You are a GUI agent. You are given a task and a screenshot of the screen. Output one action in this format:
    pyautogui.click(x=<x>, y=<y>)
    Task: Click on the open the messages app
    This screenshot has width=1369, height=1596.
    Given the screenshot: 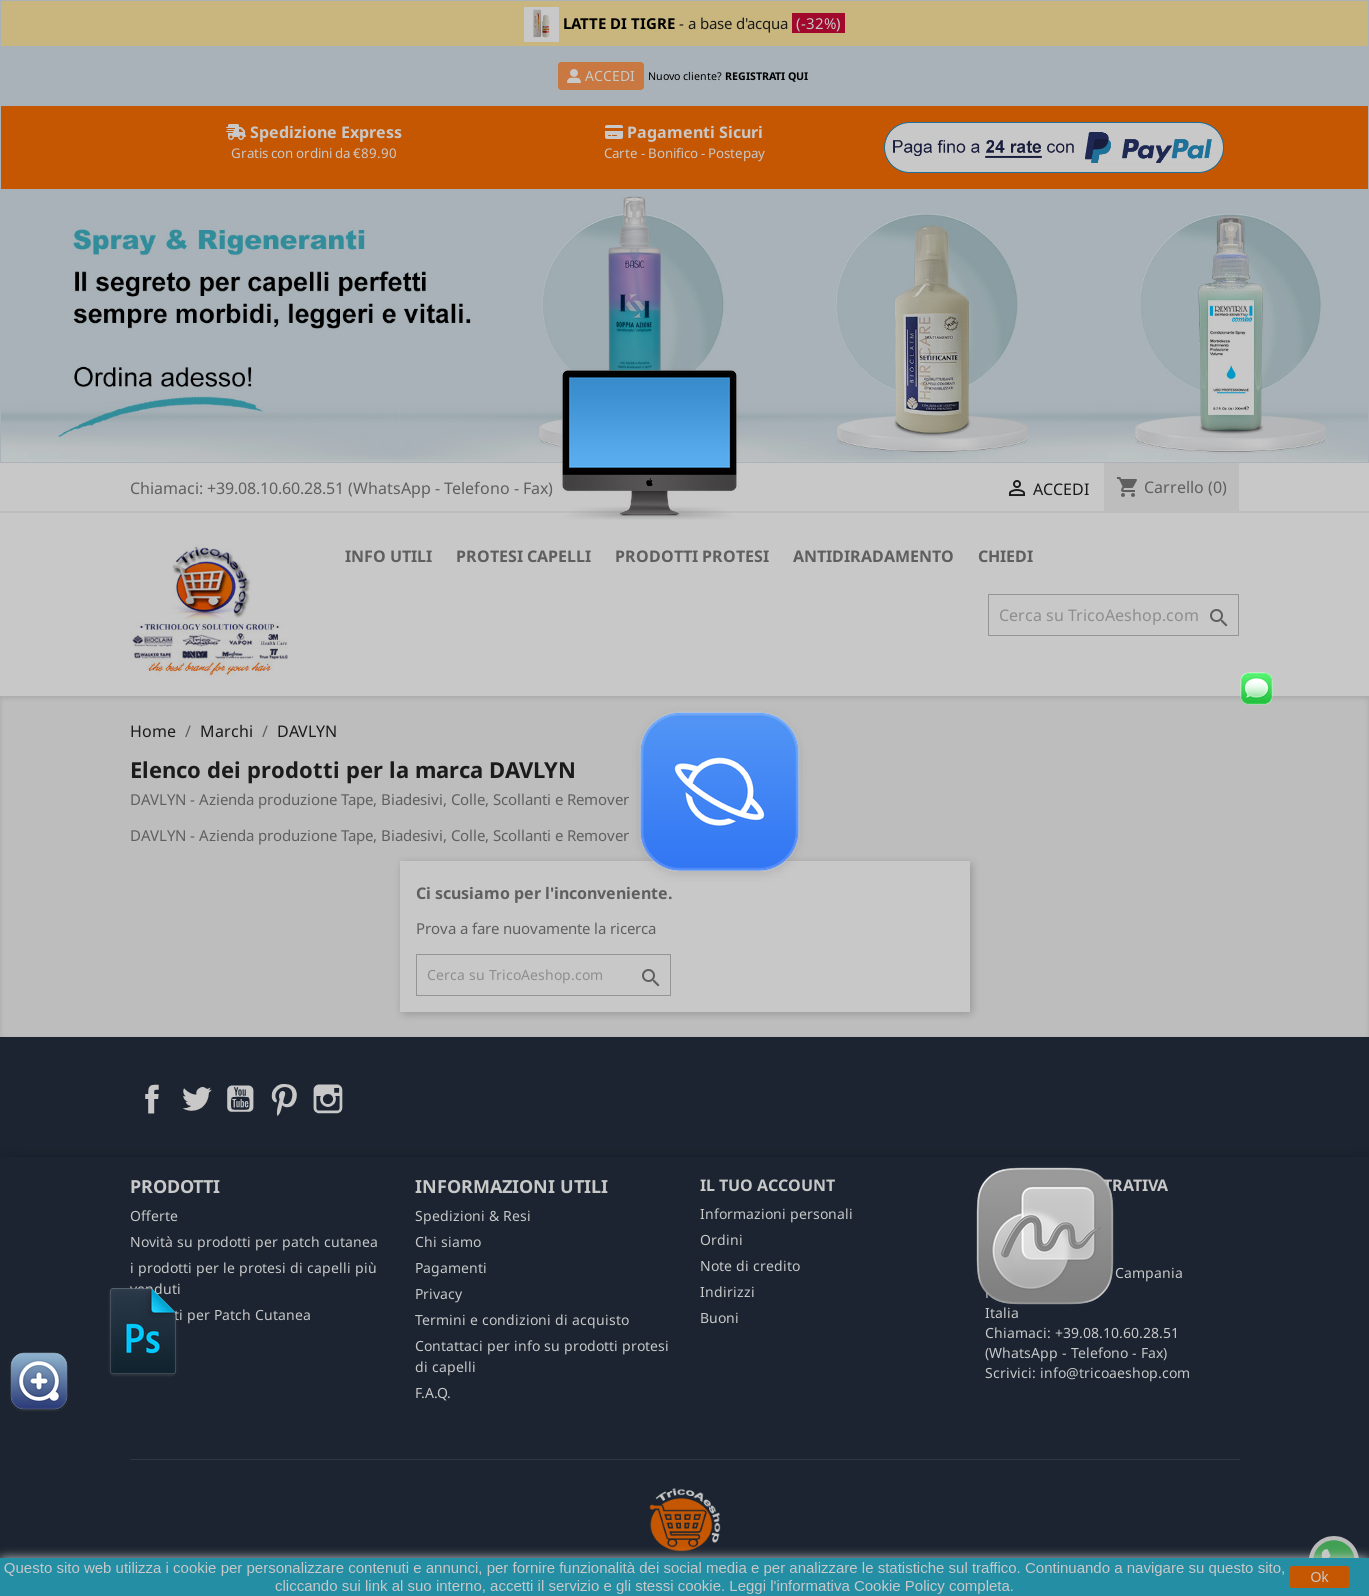 What is the action you would take?
    pyautogui.click(x=1256, y=688)
    